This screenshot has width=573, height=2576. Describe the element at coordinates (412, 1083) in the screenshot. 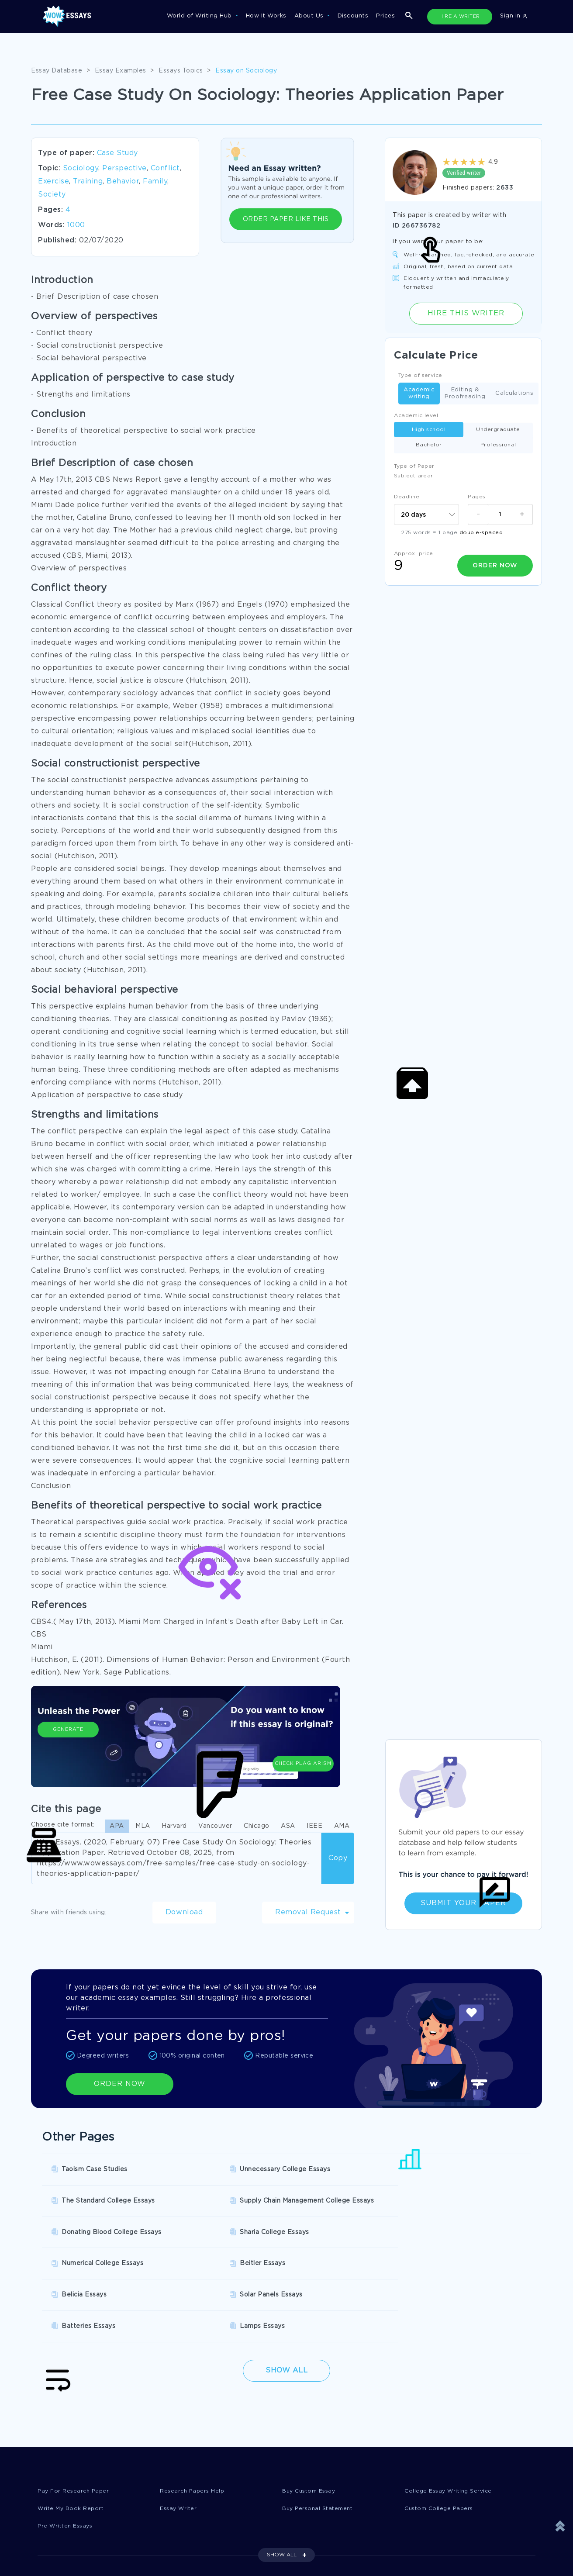

I see `restore item from archive` at that location.